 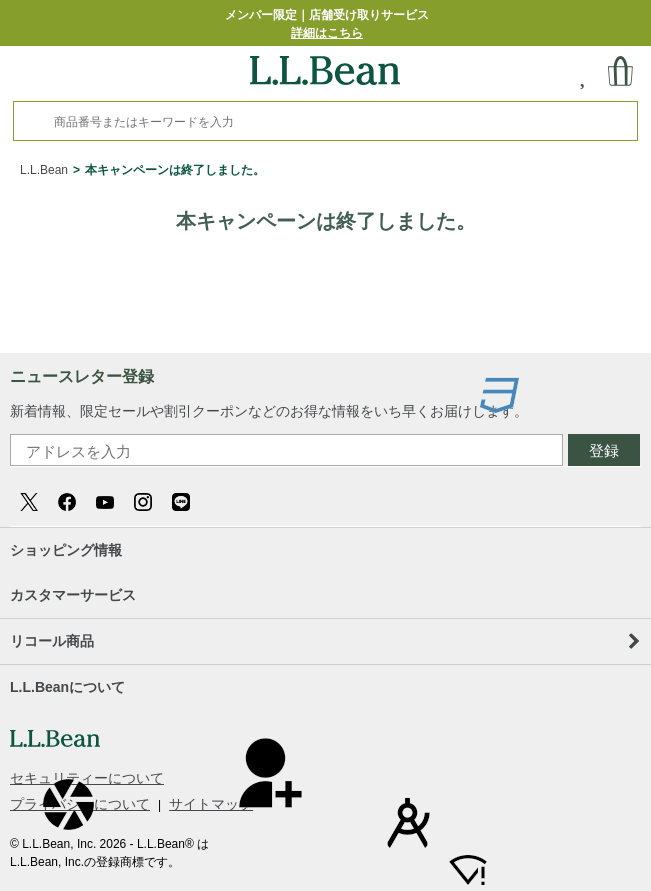 What do you see at coordinates (407, 822) in the screenshot?
I see `access drawing compass tool` at bounding box center [407, 822].